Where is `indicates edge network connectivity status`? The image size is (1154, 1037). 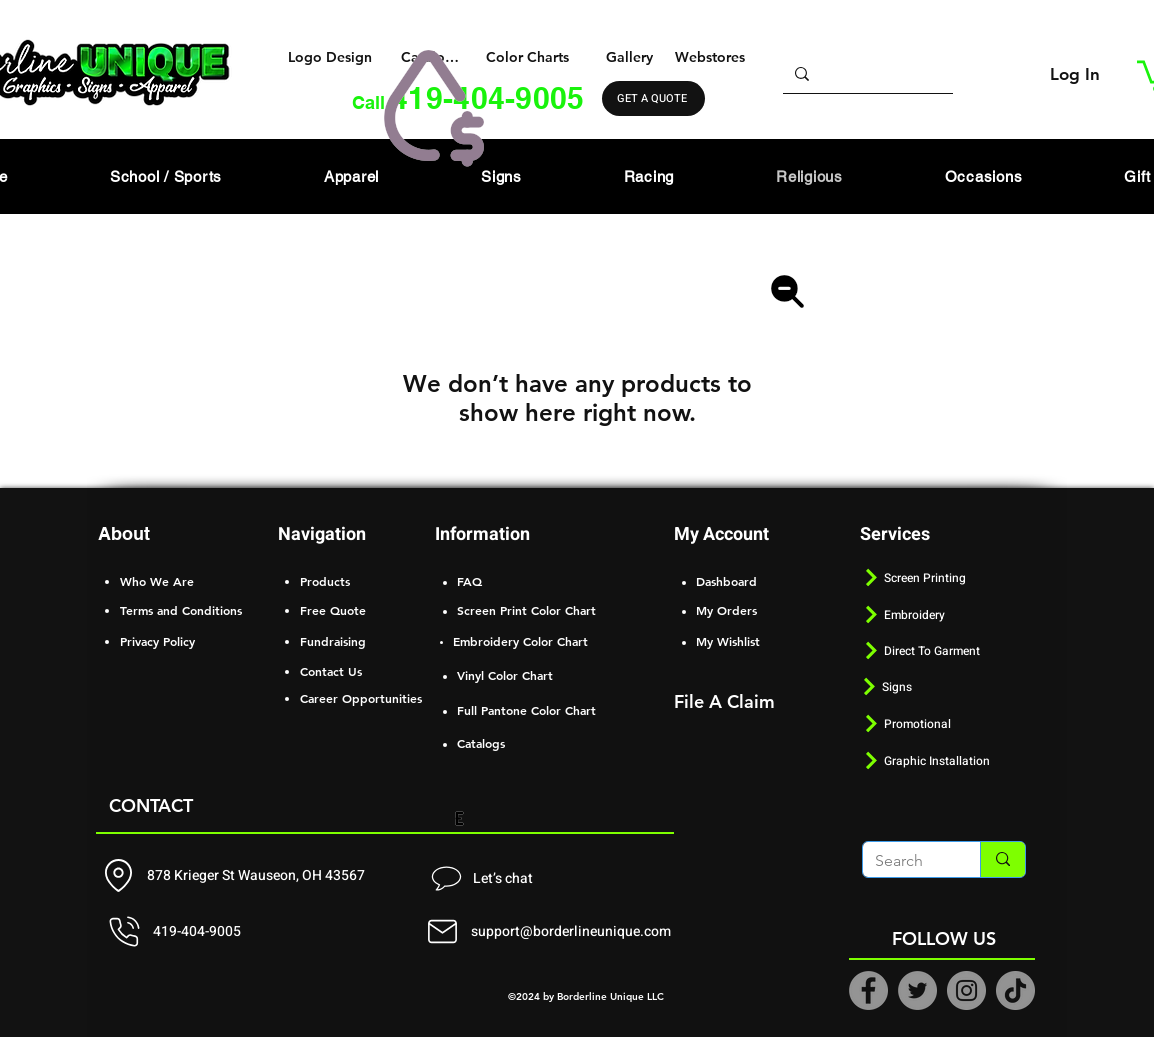
indicates edge network connectivity status is located at coordinates (459, 818).